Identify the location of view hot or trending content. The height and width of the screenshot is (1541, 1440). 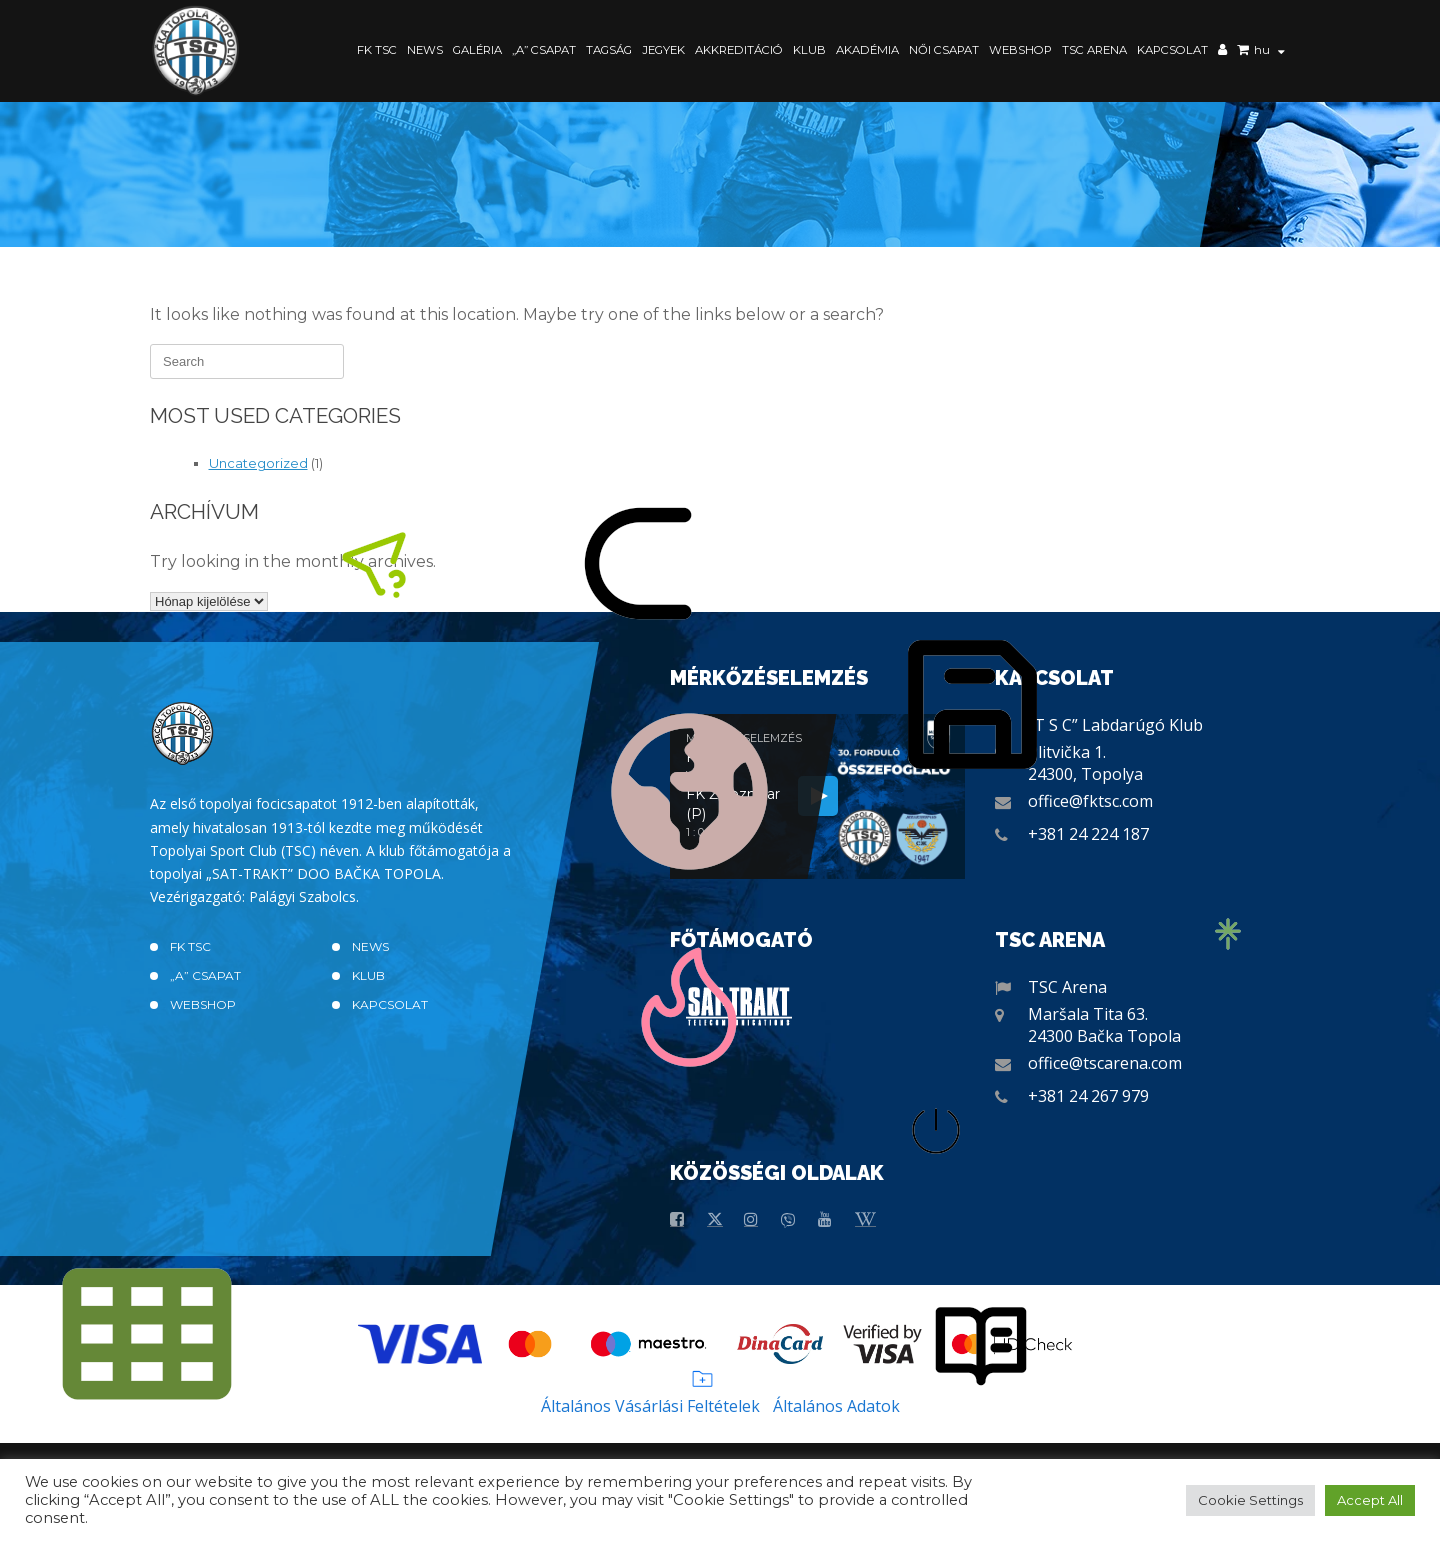
(689, 1007).